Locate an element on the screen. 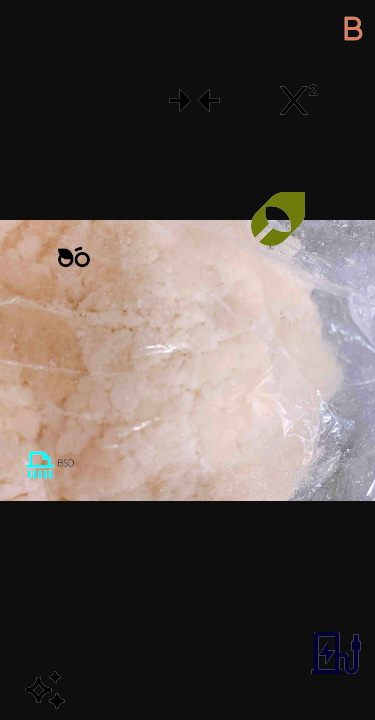 The height and width of the screenshot is (720, 375). indicates AI-generated or enhanced content is located at coordinates (46, 690).